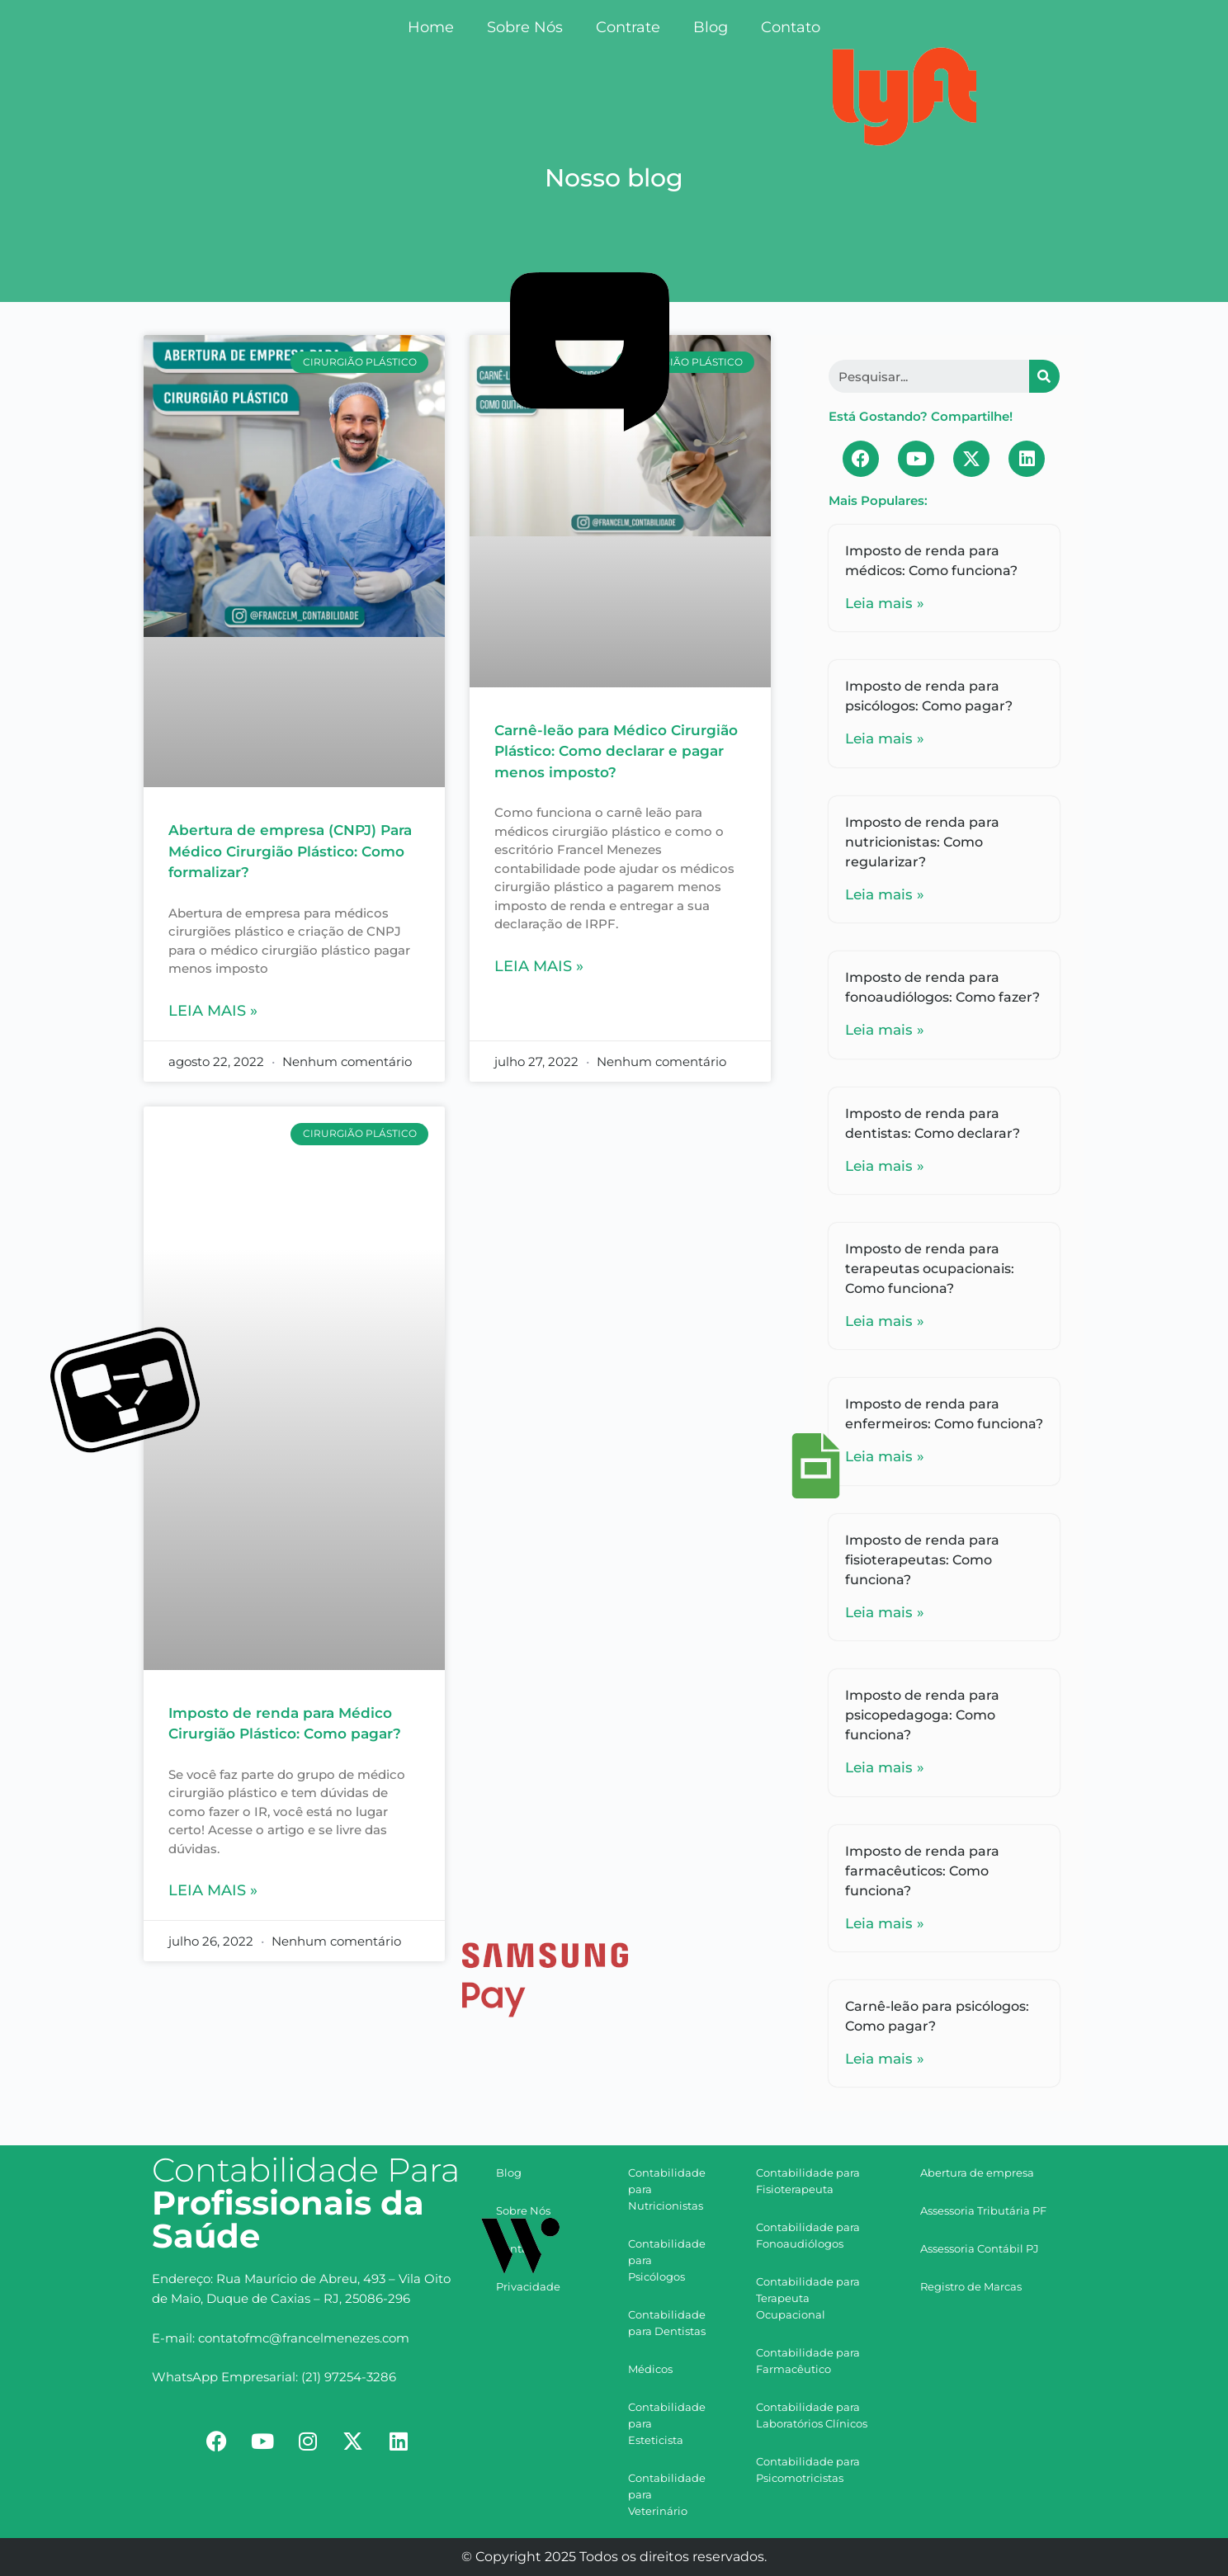  I want to click on pay with samsung pay, so click(545, 1979).